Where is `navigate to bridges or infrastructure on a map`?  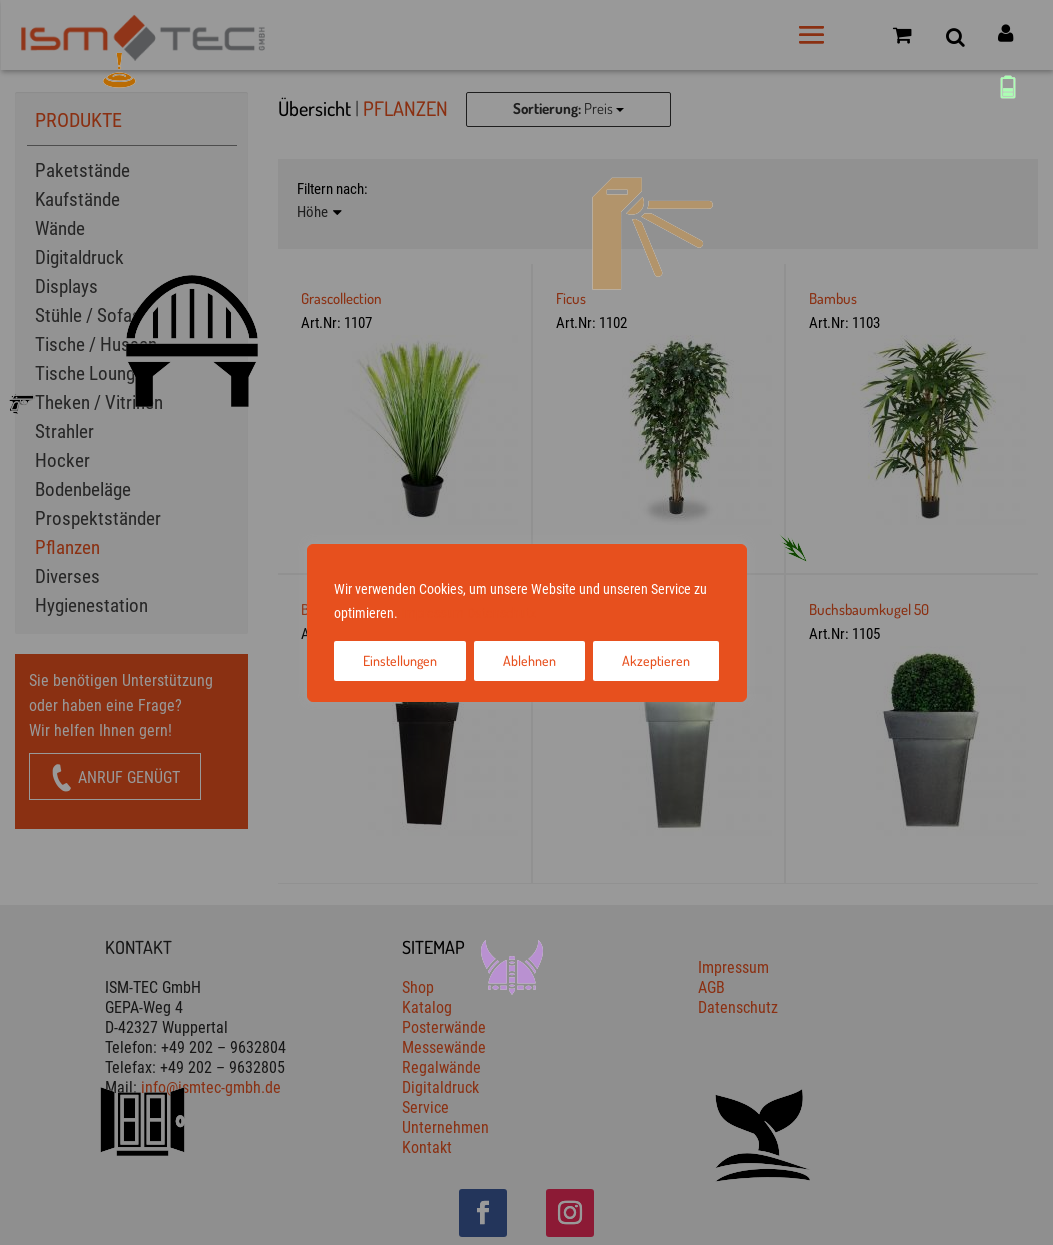
navigate to bridges or infrastructure on a map is located at coordinates (192, 341).